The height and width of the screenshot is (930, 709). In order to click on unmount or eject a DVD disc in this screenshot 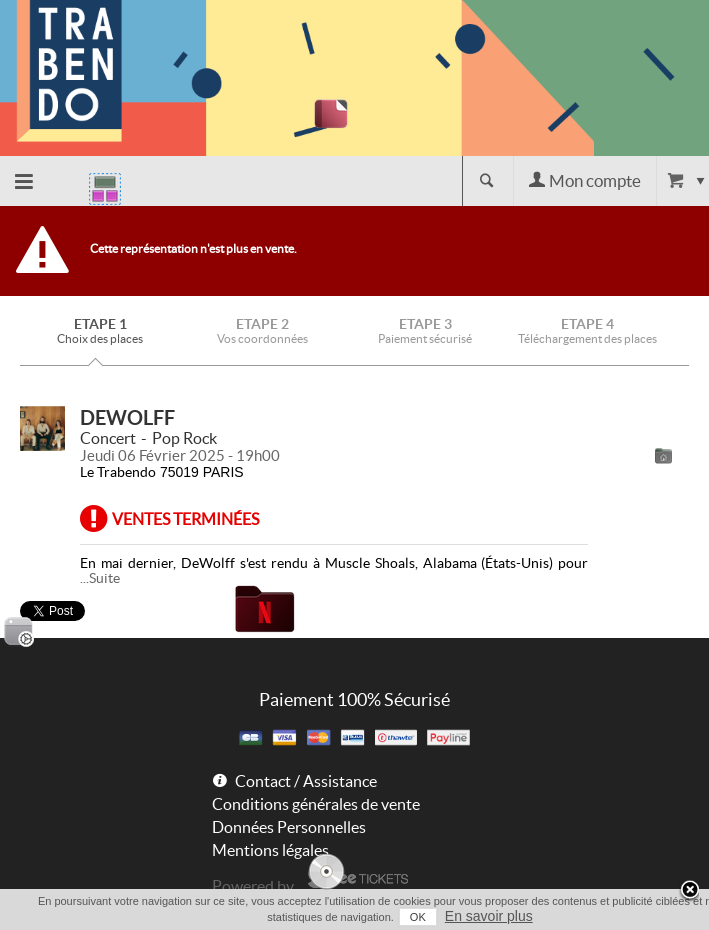, I will do `click(326, 871)`.